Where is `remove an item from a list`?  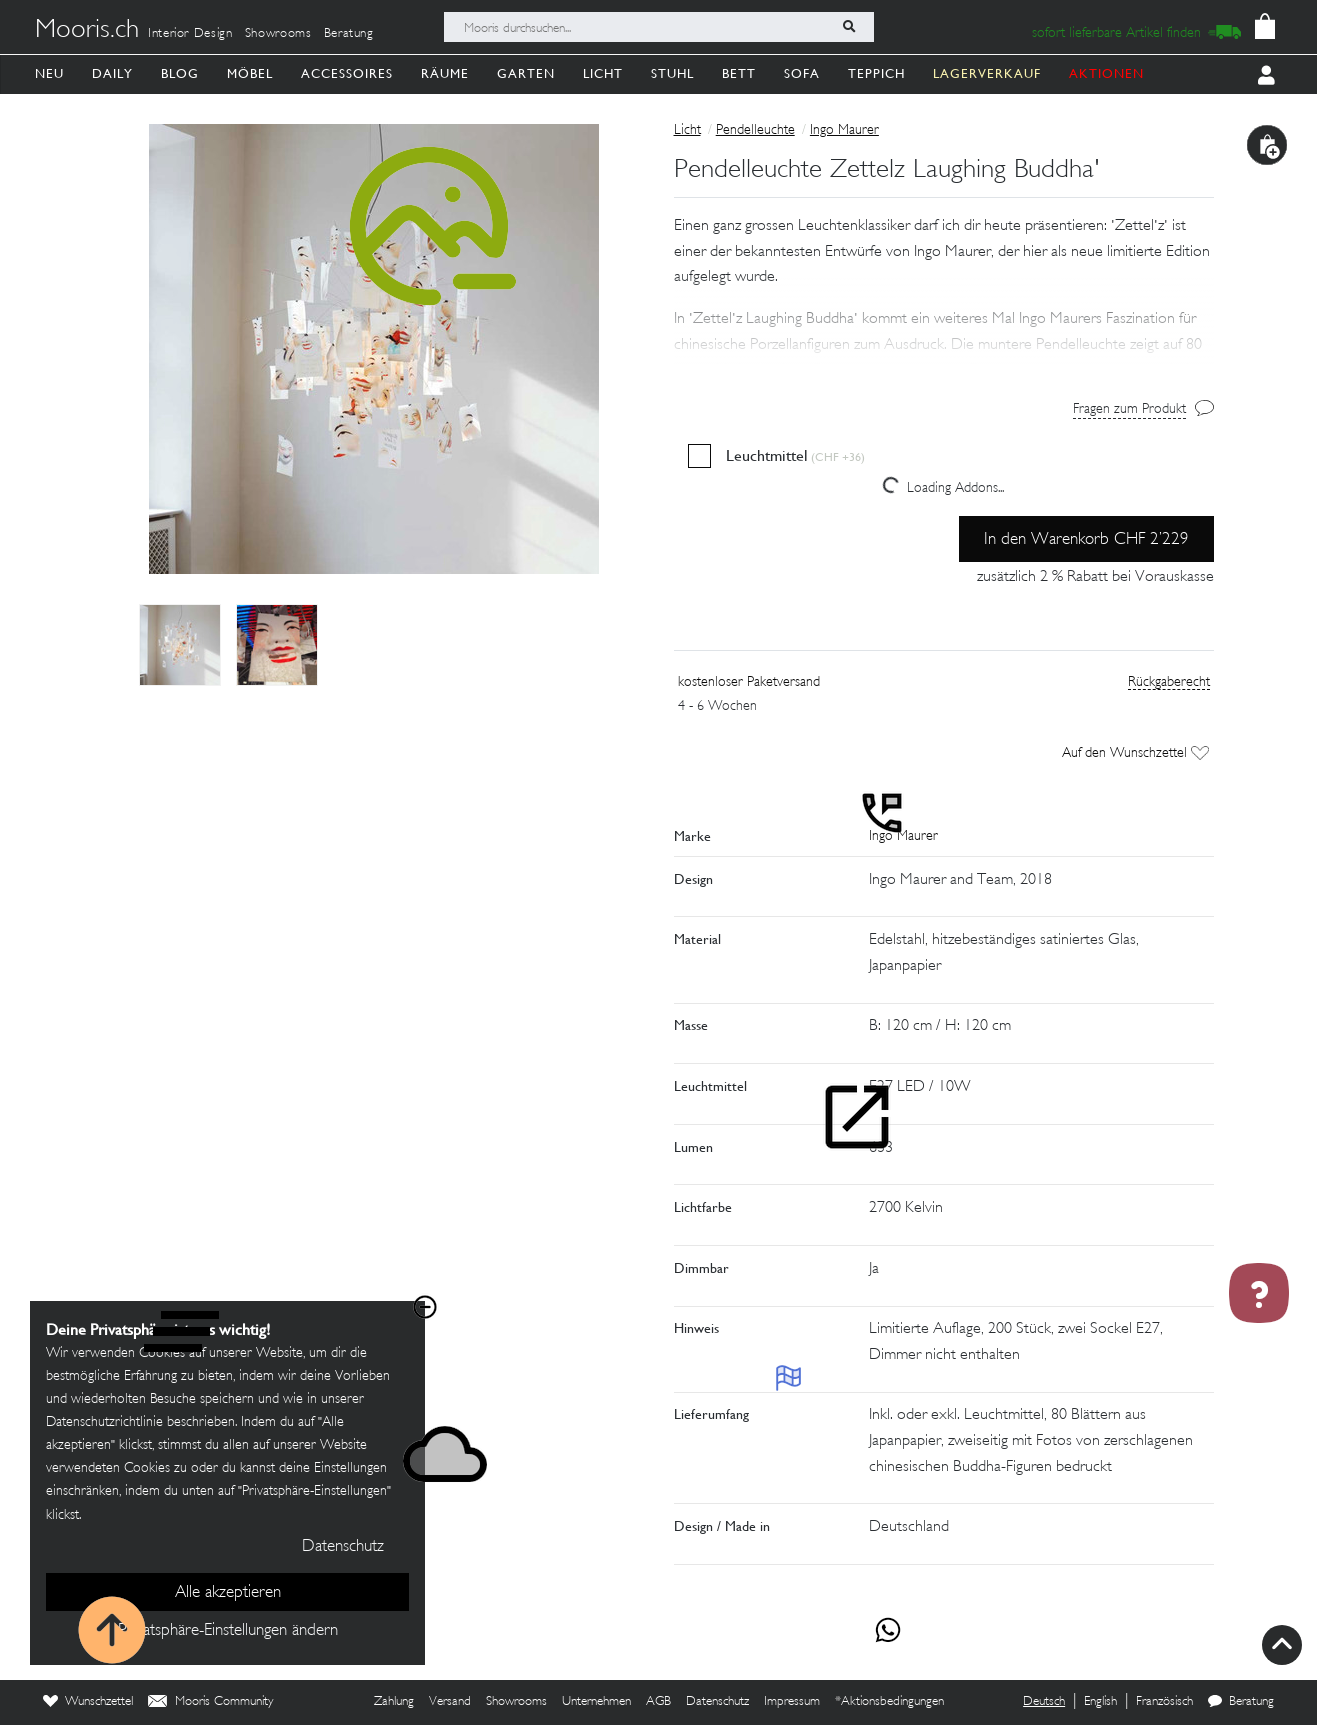 remove an item from a list is located at coordinates (425, 1307).